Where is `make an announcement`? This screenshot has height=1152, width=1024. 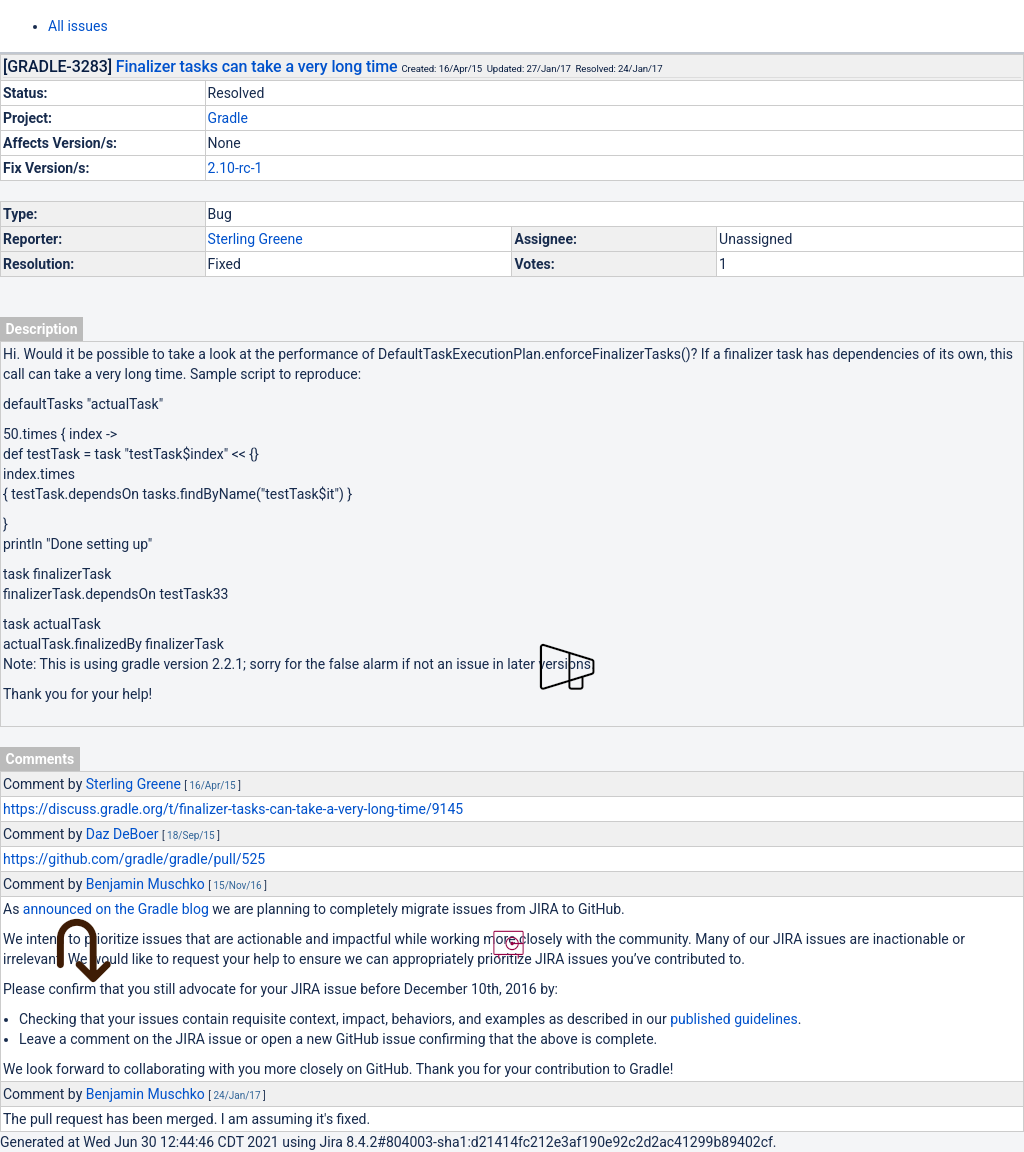
make an announcement is located at coordinates (565, 669).